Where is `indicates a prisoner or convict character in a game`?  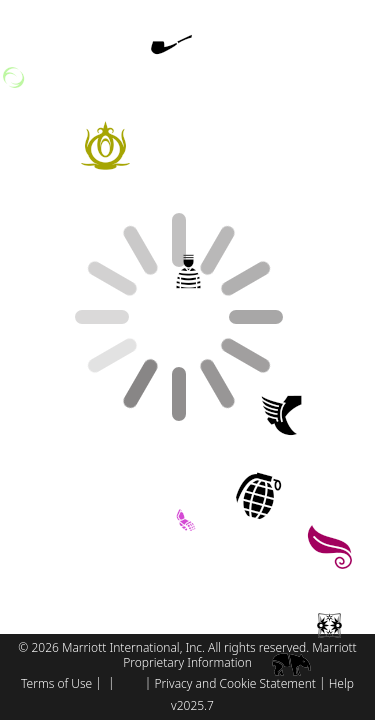 indicates a prisoner or convict character in a game is located at coordinates (188, 271).